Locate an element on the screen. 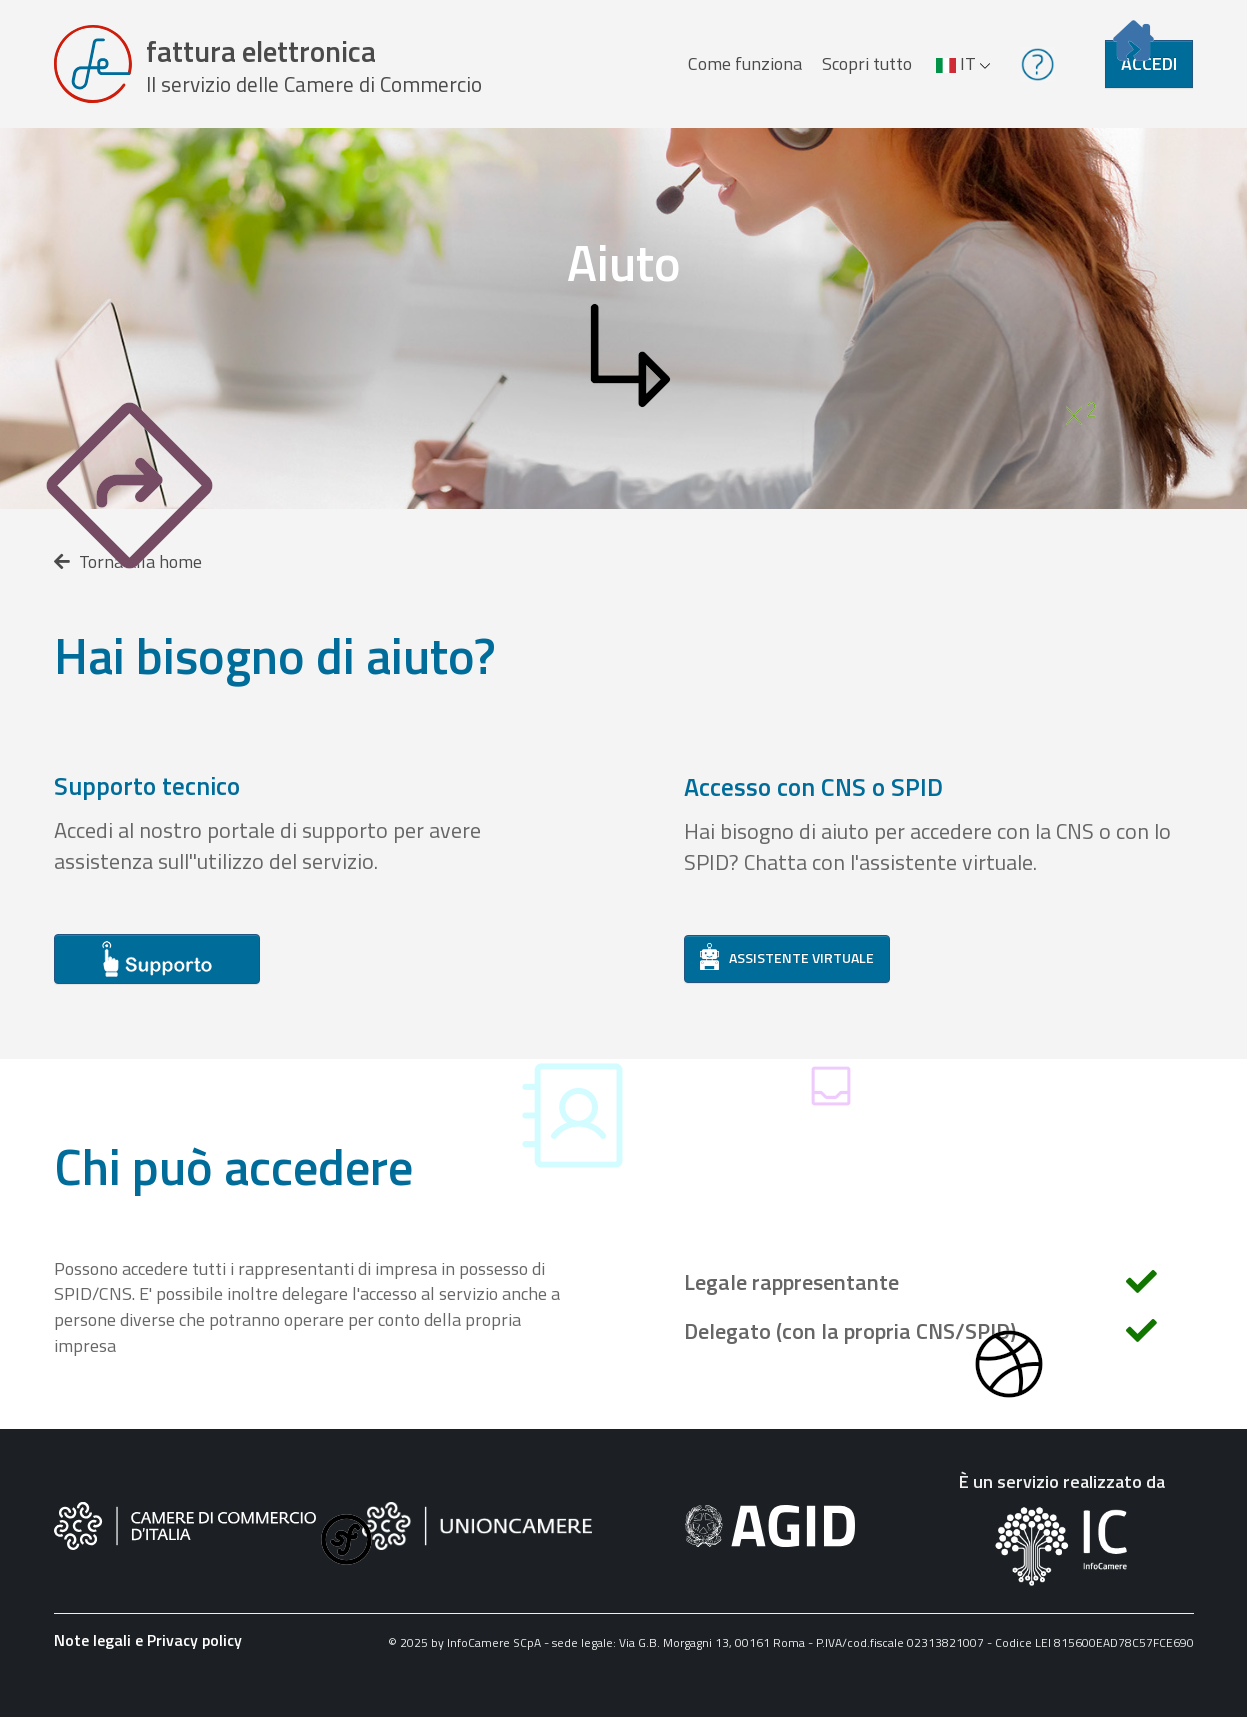 The width and height of the screenshot is (1247, 1717). report property damage is located at coordinates (1133, 40).